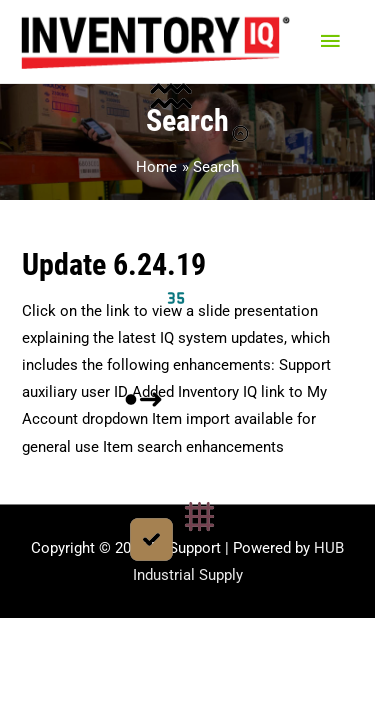 Image resolution: width=375 pixels, height=720 pixels. What do you see at coordinates (143, 399) in the screenshot?
I see `move item to the right` at bounding box center [143, 399].